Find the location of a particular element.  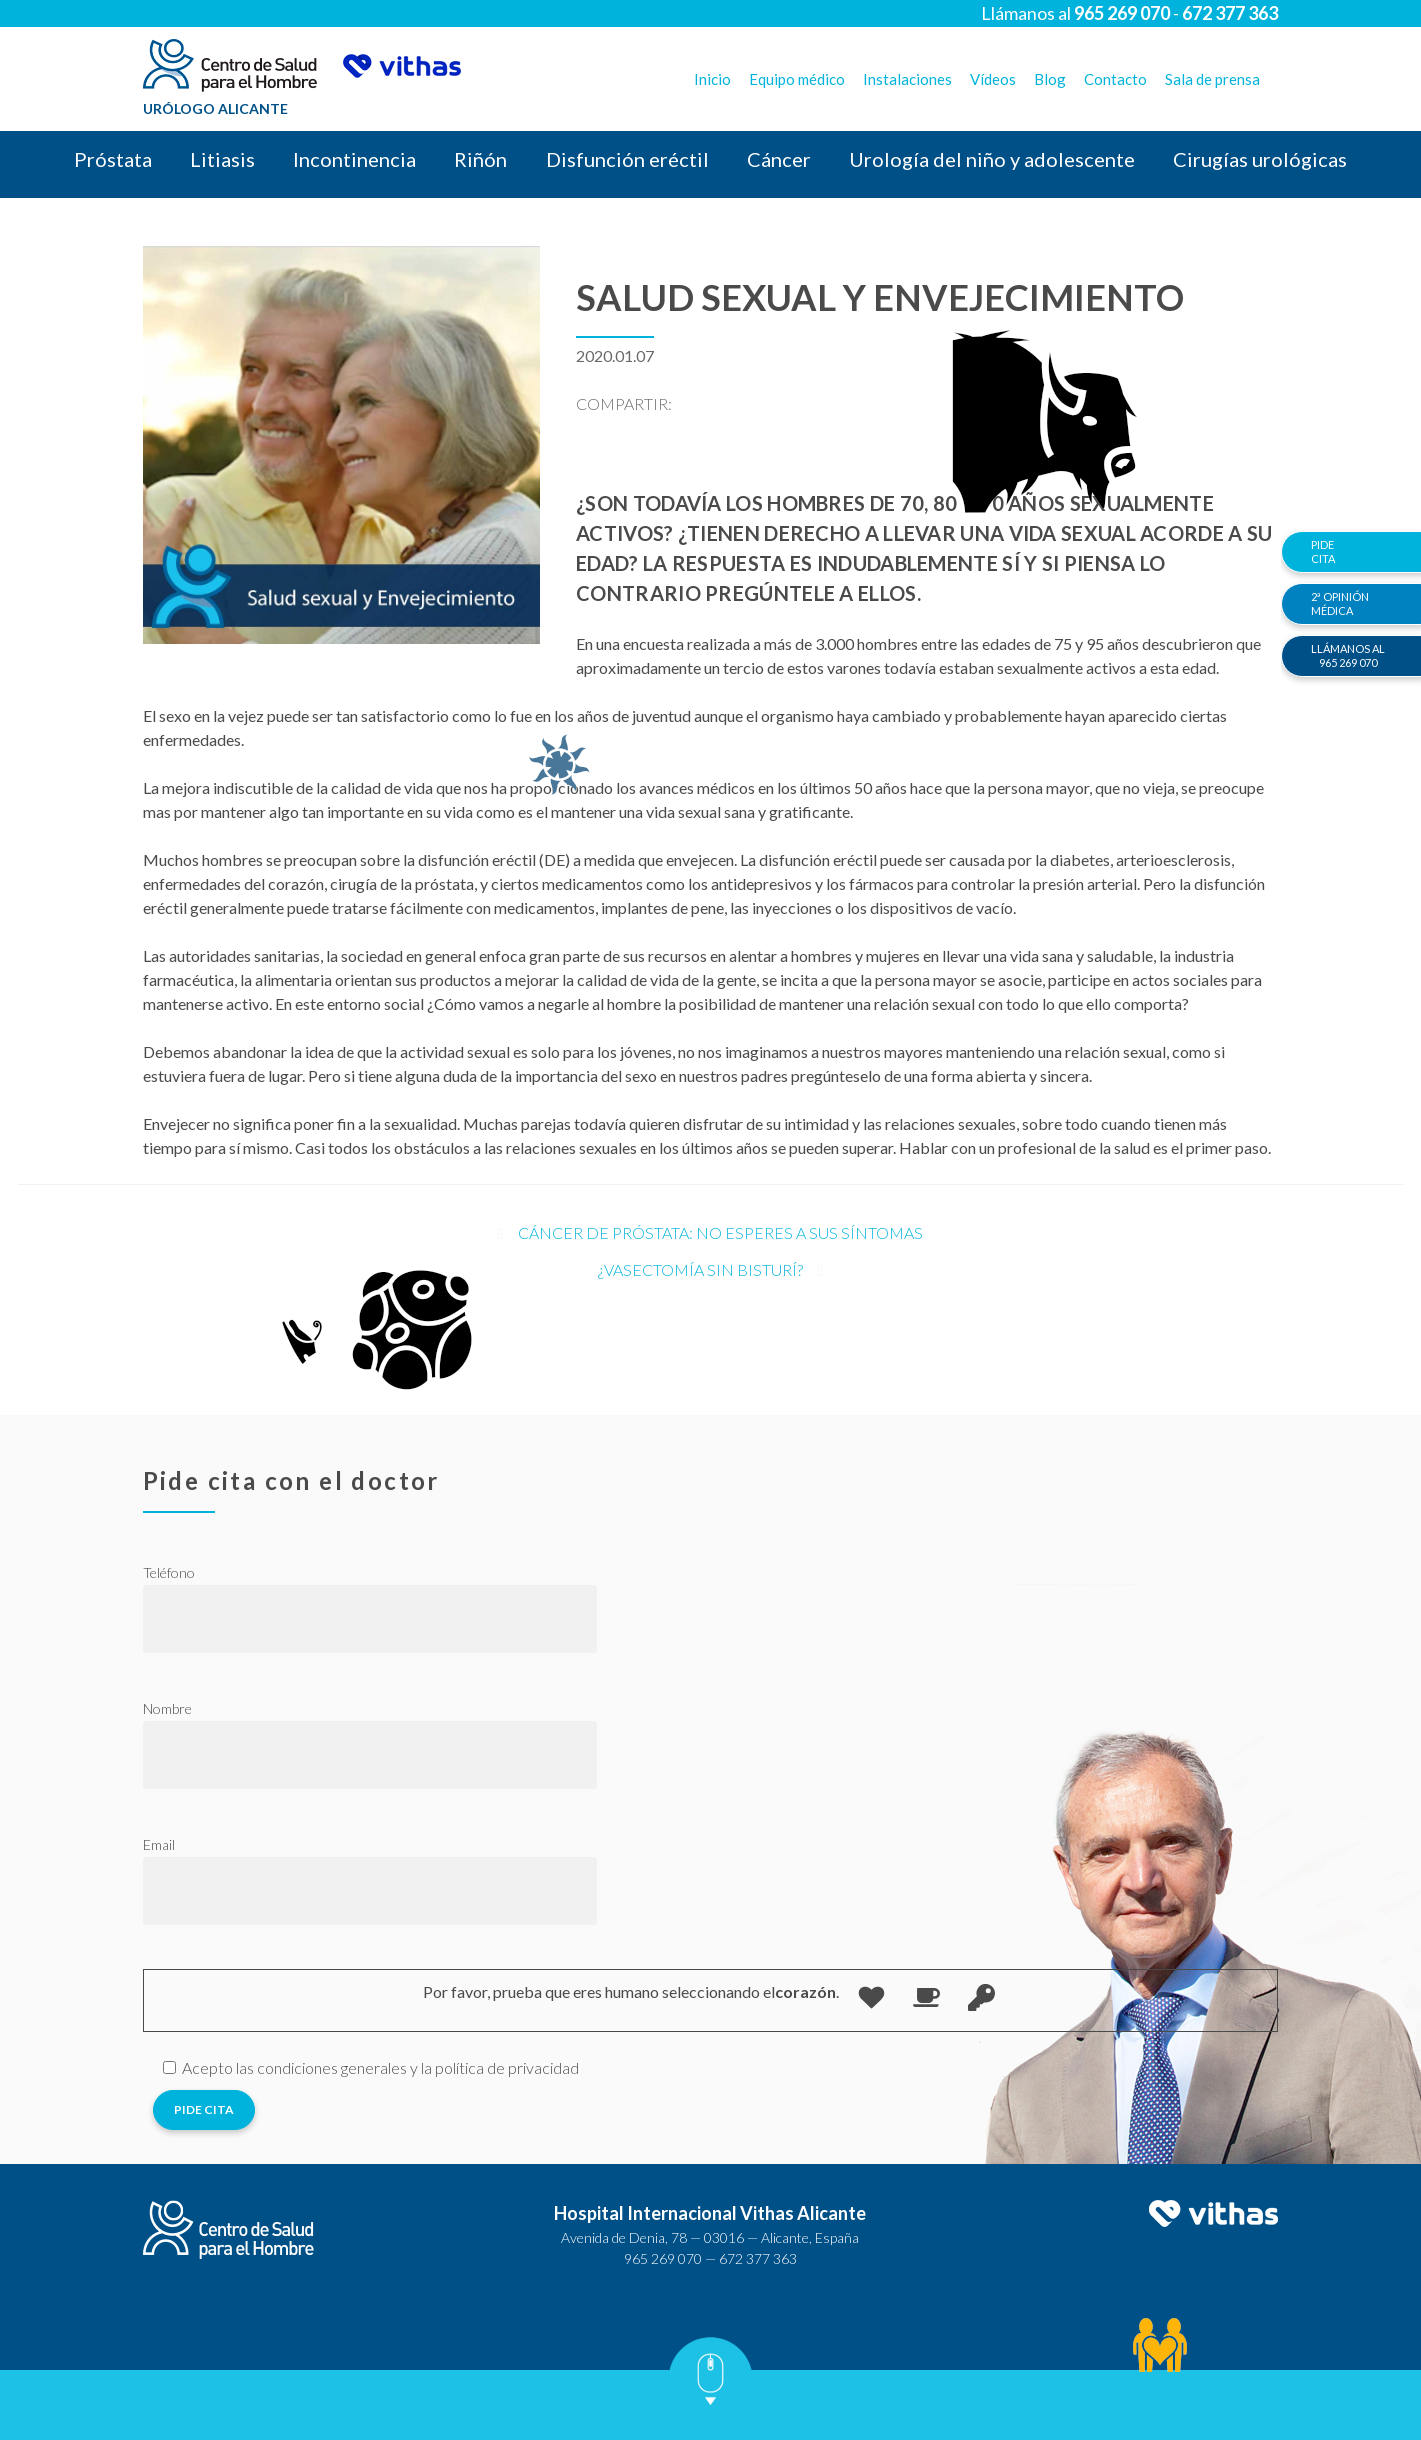

toggle light mode or daytime theme is located at coordinates (559, 765).